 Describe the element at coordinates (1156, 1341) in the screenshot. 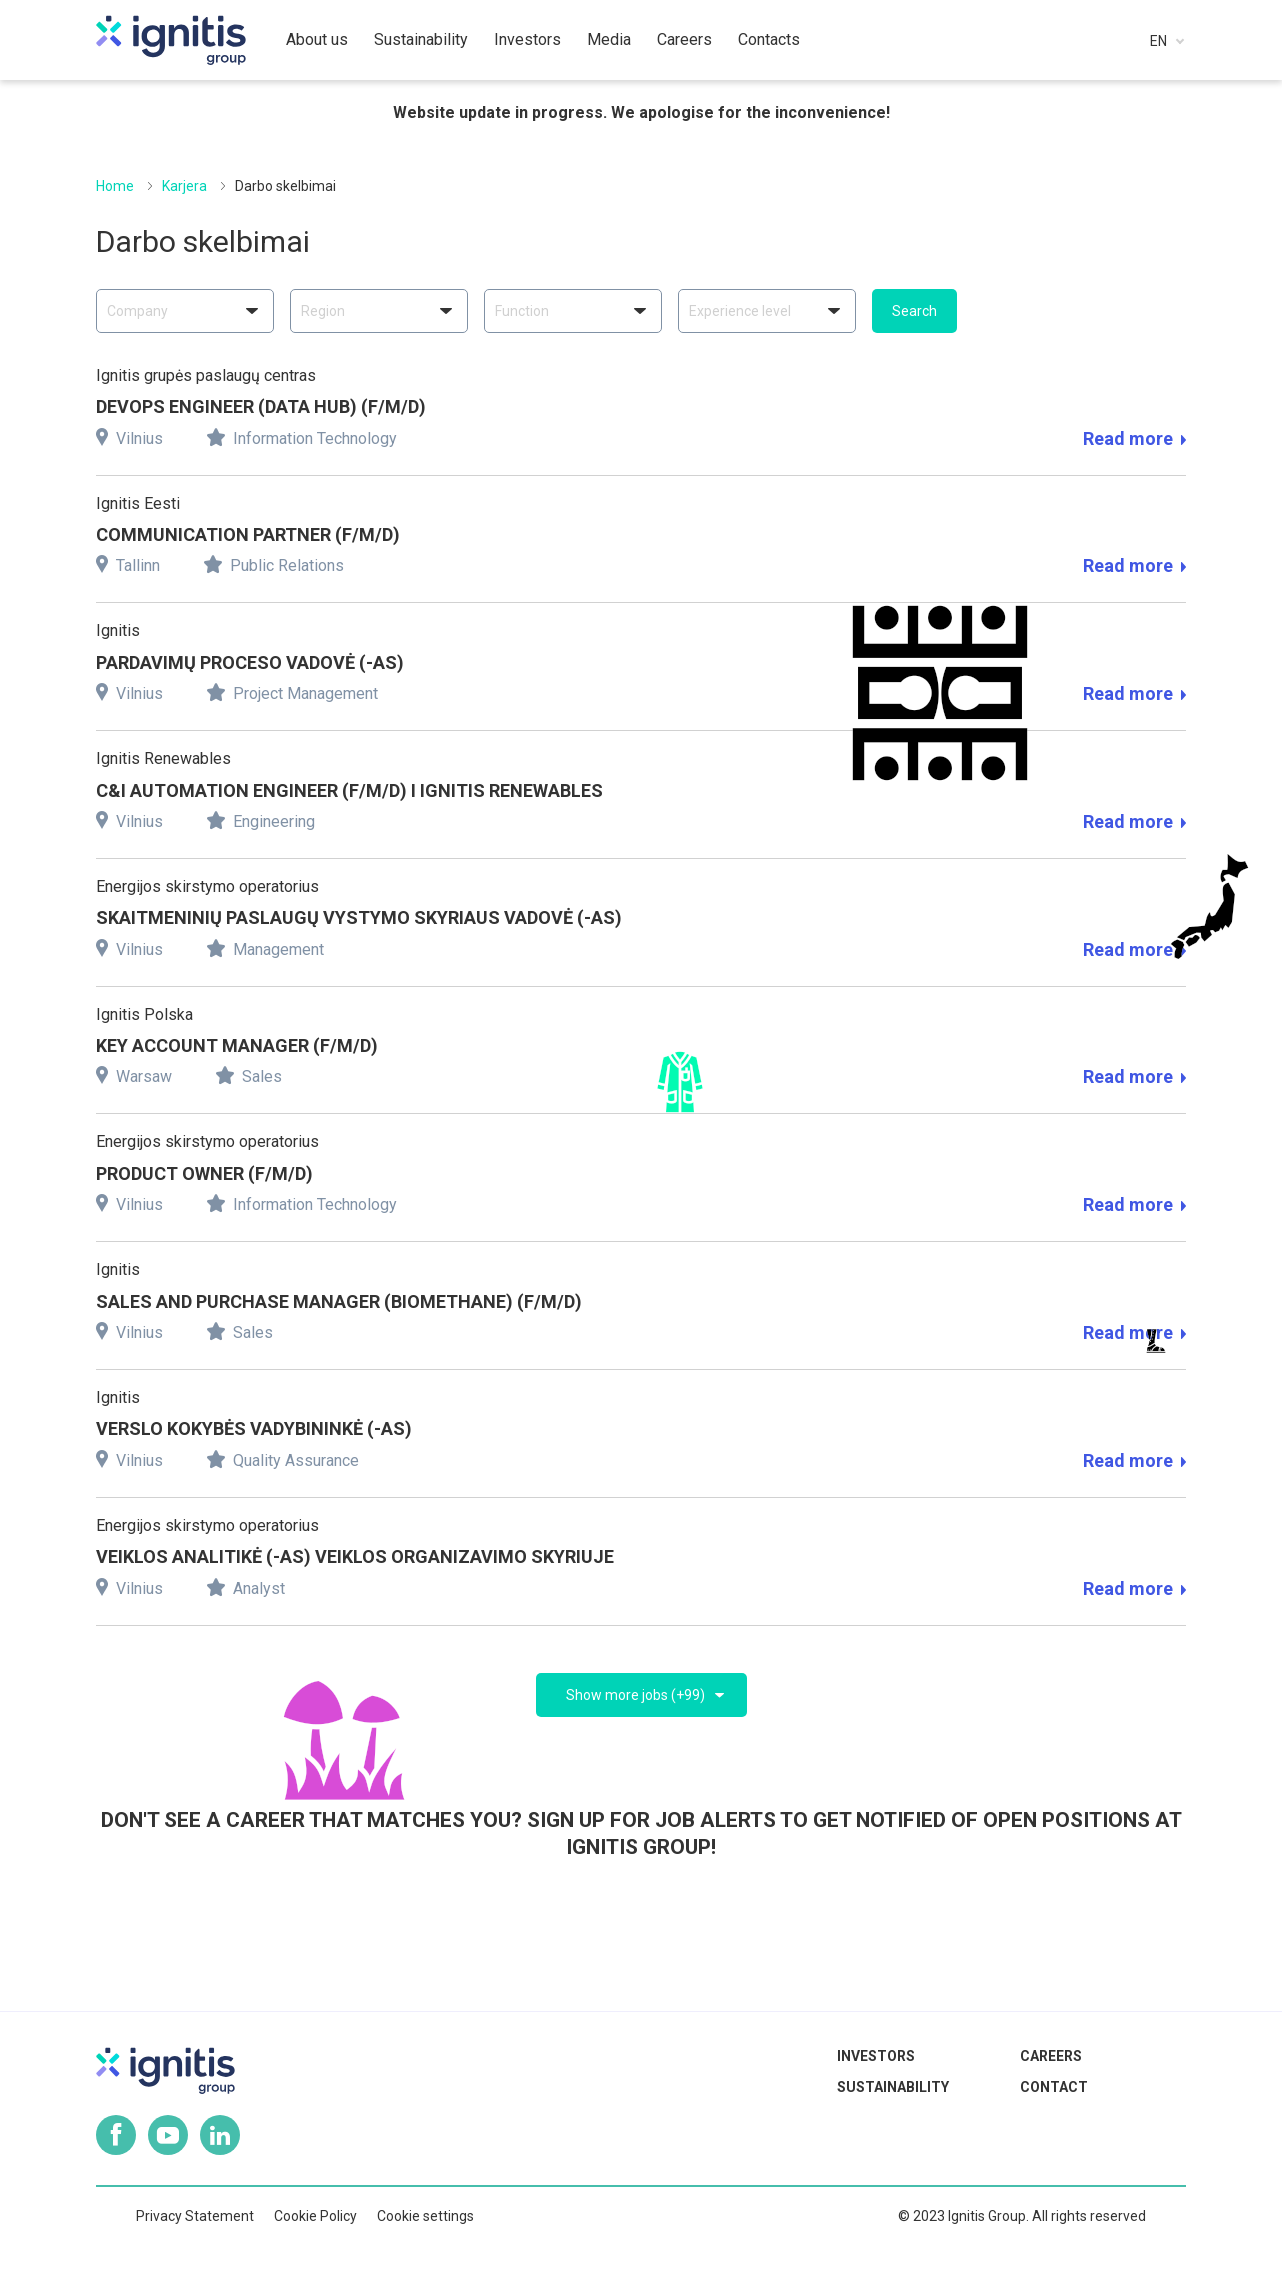

I see `equip armor boots to your character` at that location.